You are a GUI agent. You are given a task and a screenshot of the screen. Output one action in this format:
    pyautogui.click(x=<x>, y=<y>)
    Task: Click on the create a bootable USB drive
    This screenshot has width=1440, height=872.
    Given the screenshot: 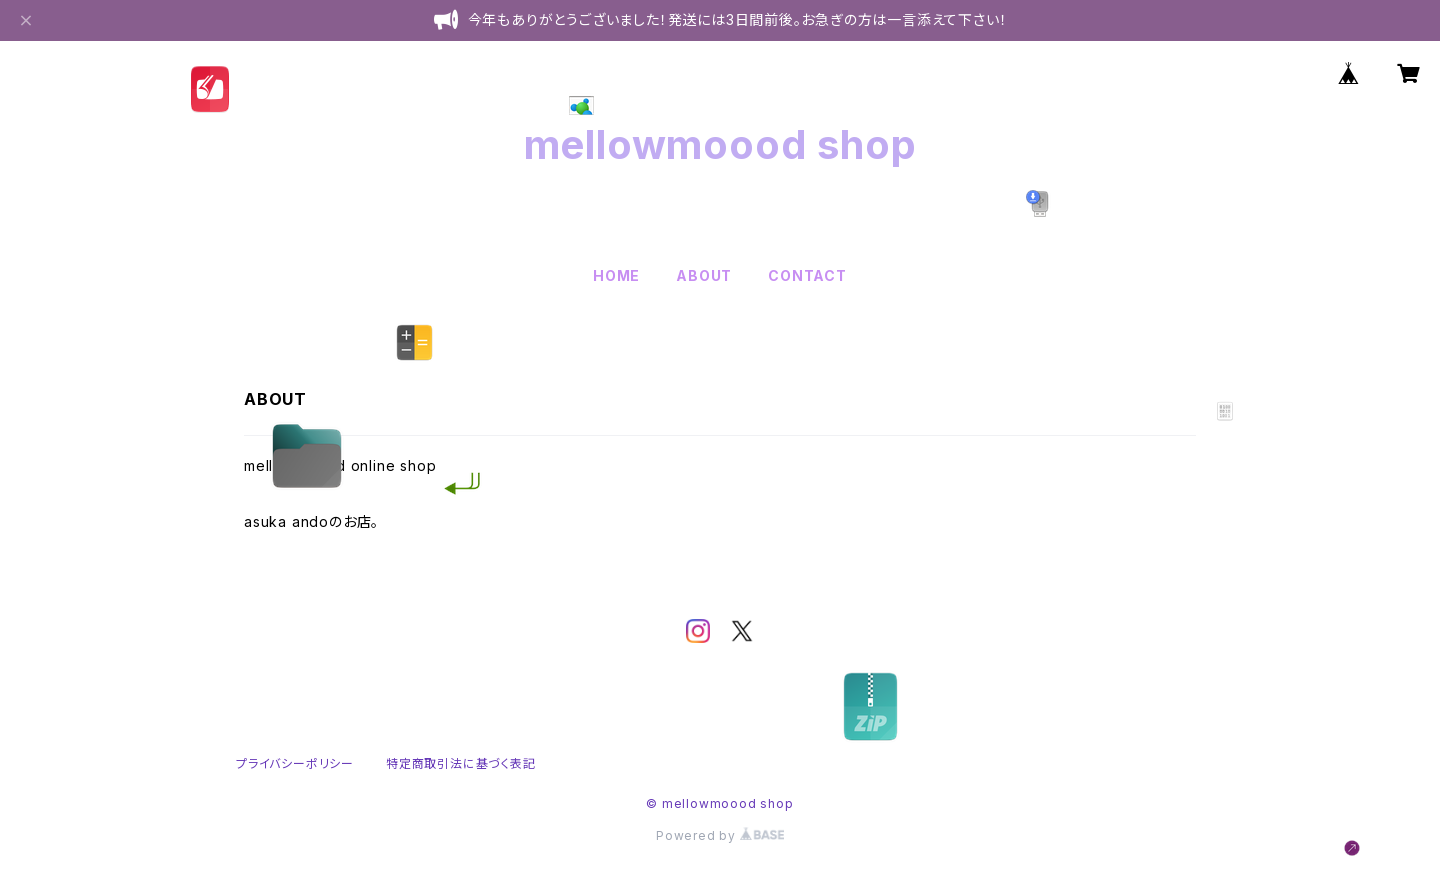 What is the action you would take?
    pyautogui.click(x=1040, y=204)
    